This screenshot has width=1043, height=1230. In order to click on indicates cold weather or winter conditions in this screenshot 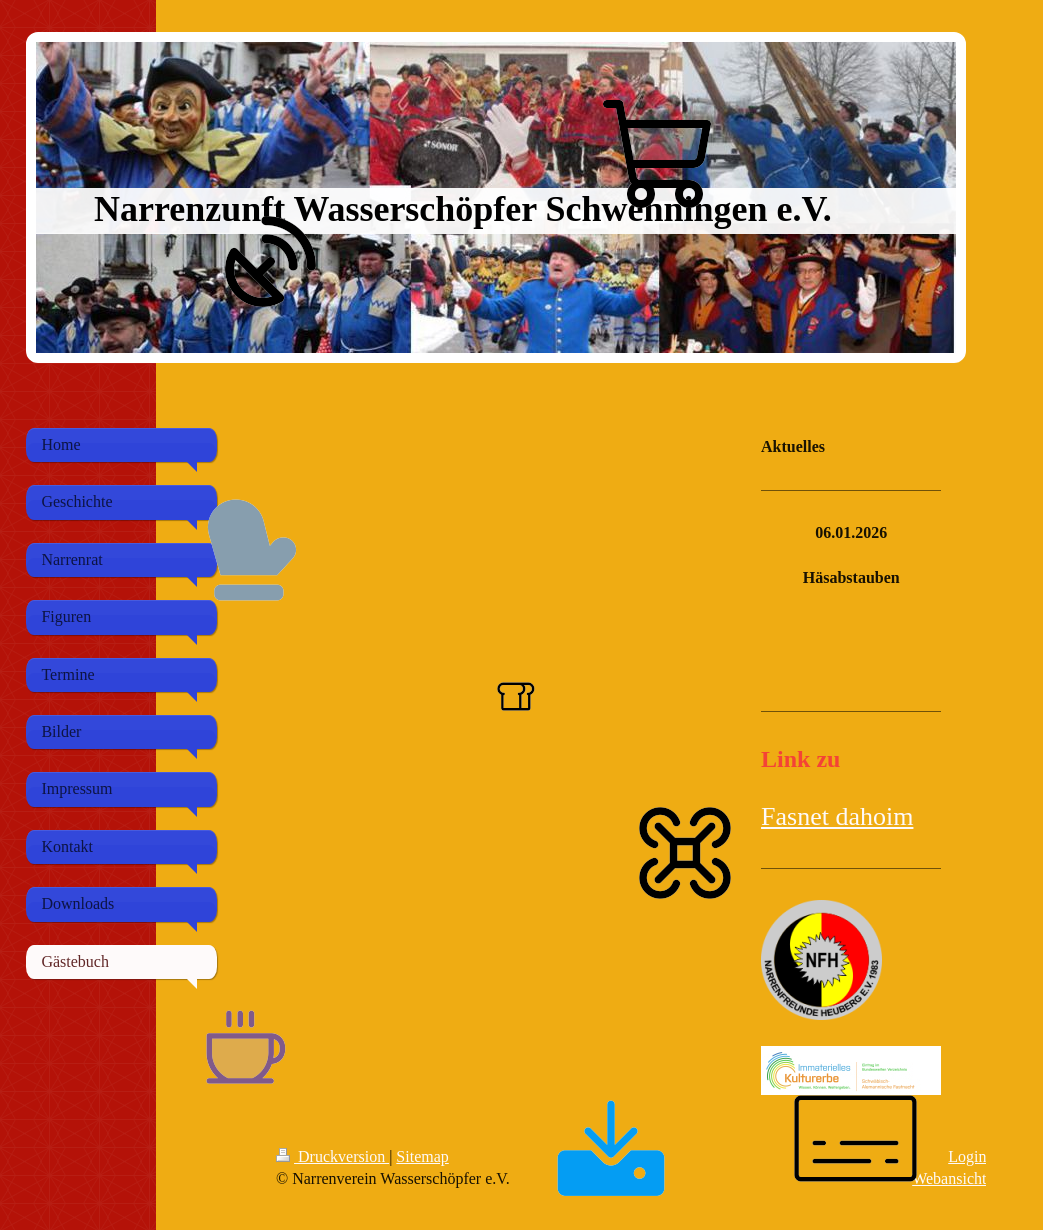, I will do `click(252, 550)`.